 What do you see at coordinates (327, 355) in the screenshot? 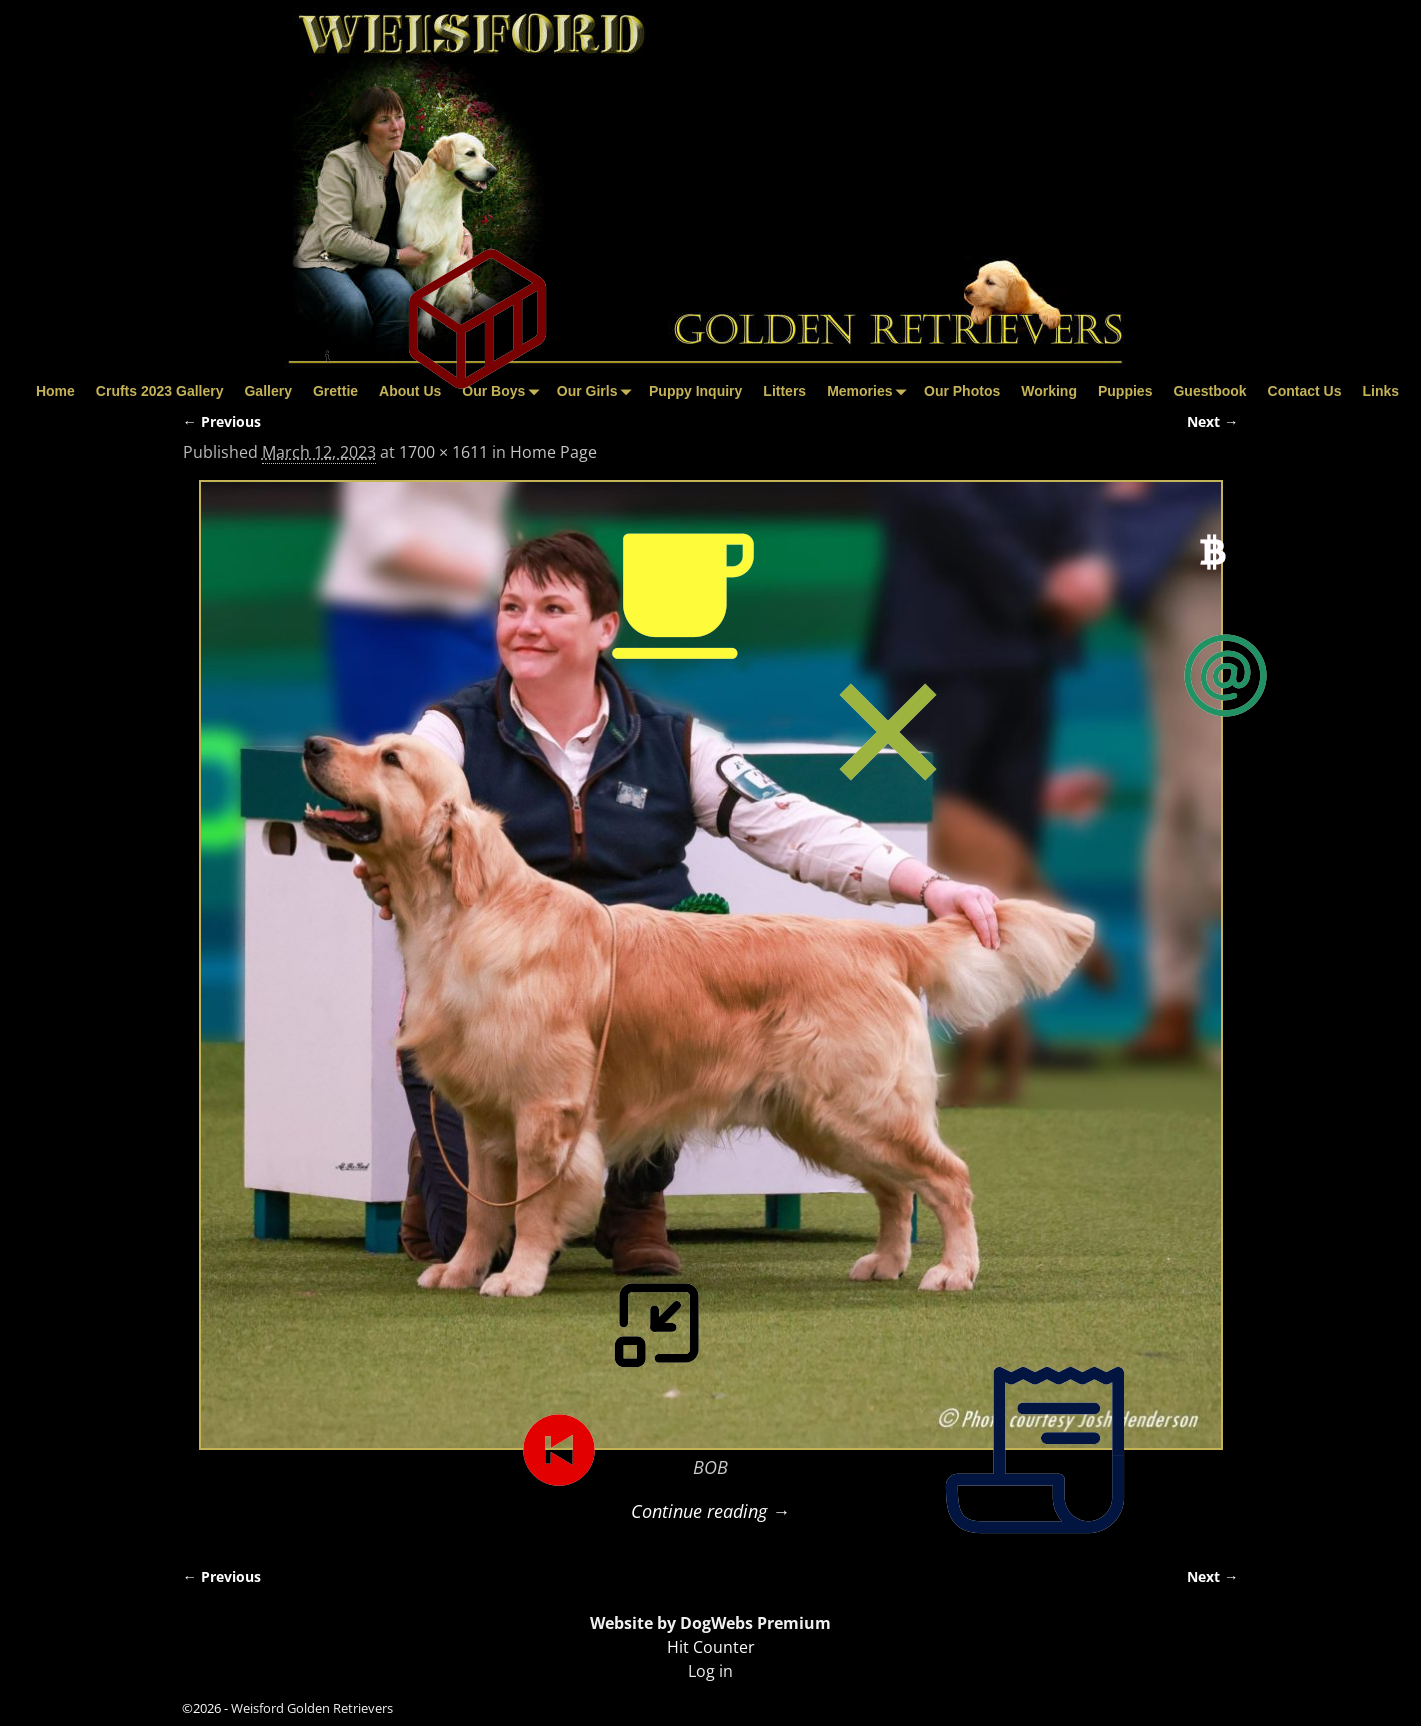
I see `view more information about this item` at bounding box center [327, 355].